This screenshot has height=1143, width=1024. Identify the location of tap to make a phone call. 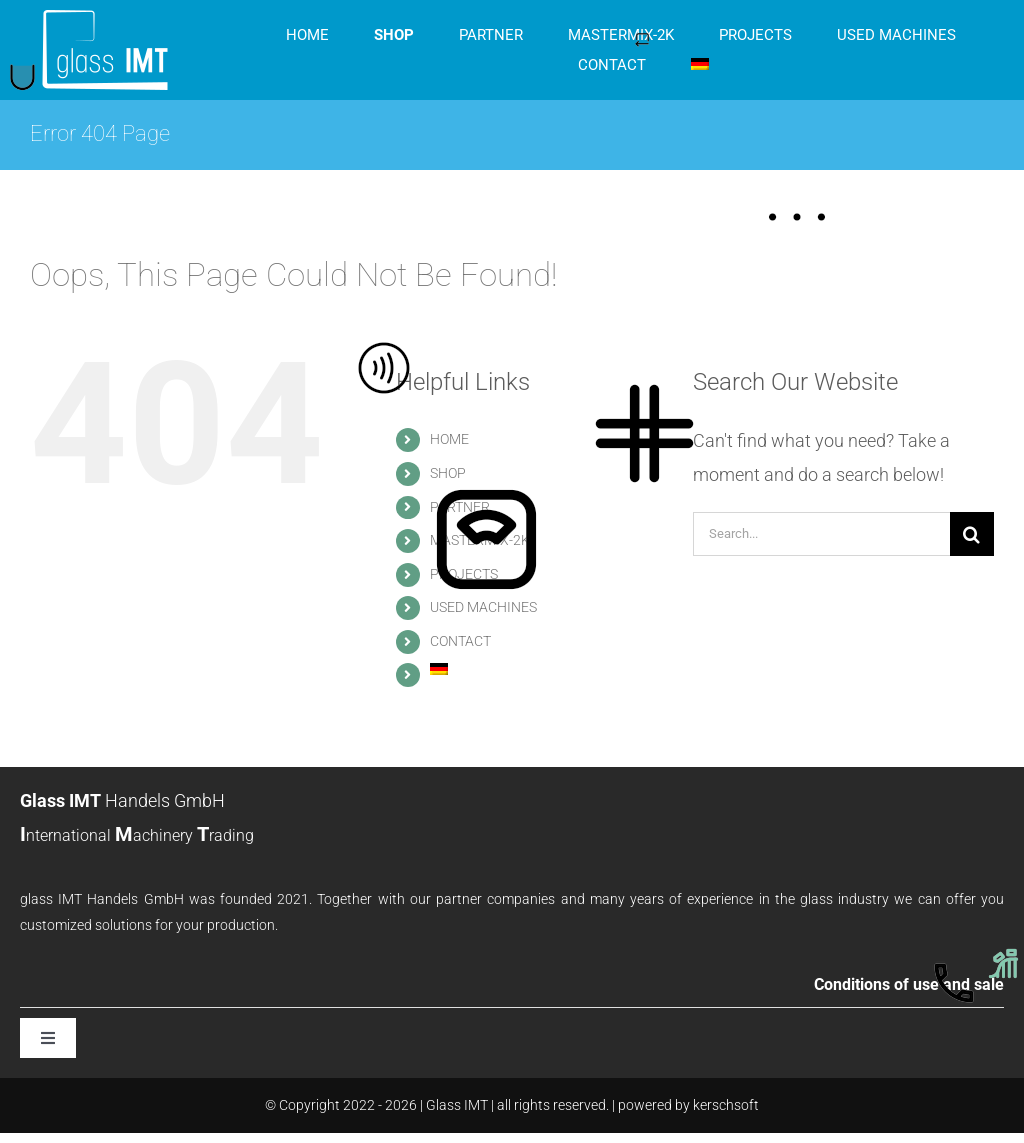
(954, 983).